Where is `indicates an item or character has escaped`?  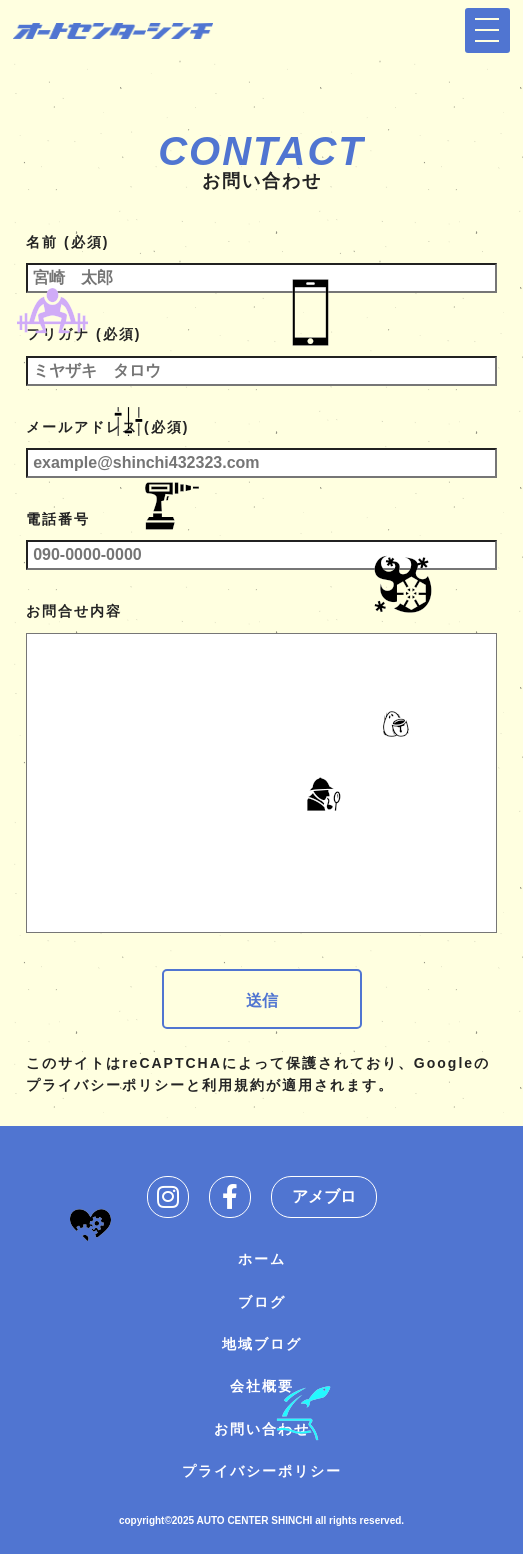 indicates an item or character has escaped is located at coordinates (304, 1412).